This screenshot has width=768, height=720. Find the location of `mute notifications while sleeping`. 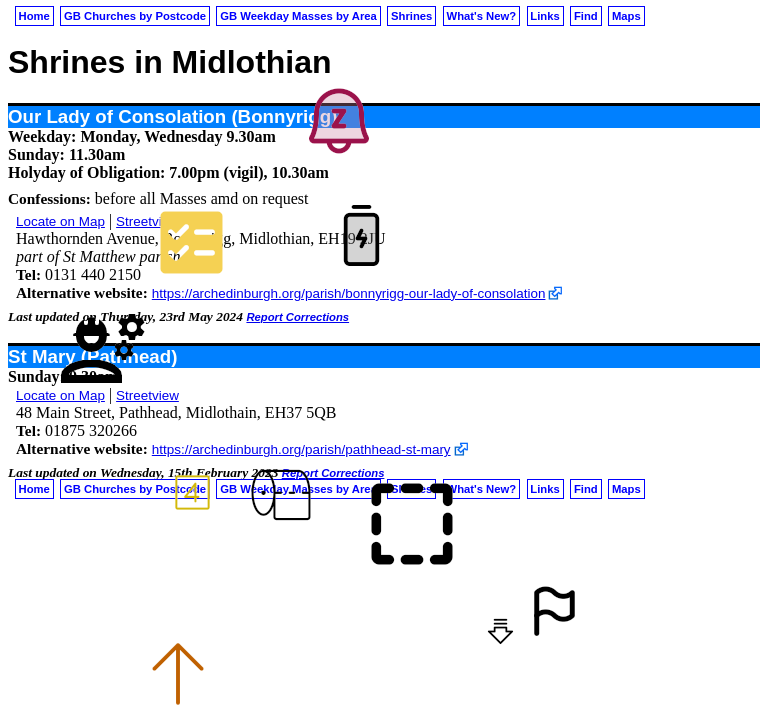

mute notifications while sleeping is located at coordinates (339, 121).